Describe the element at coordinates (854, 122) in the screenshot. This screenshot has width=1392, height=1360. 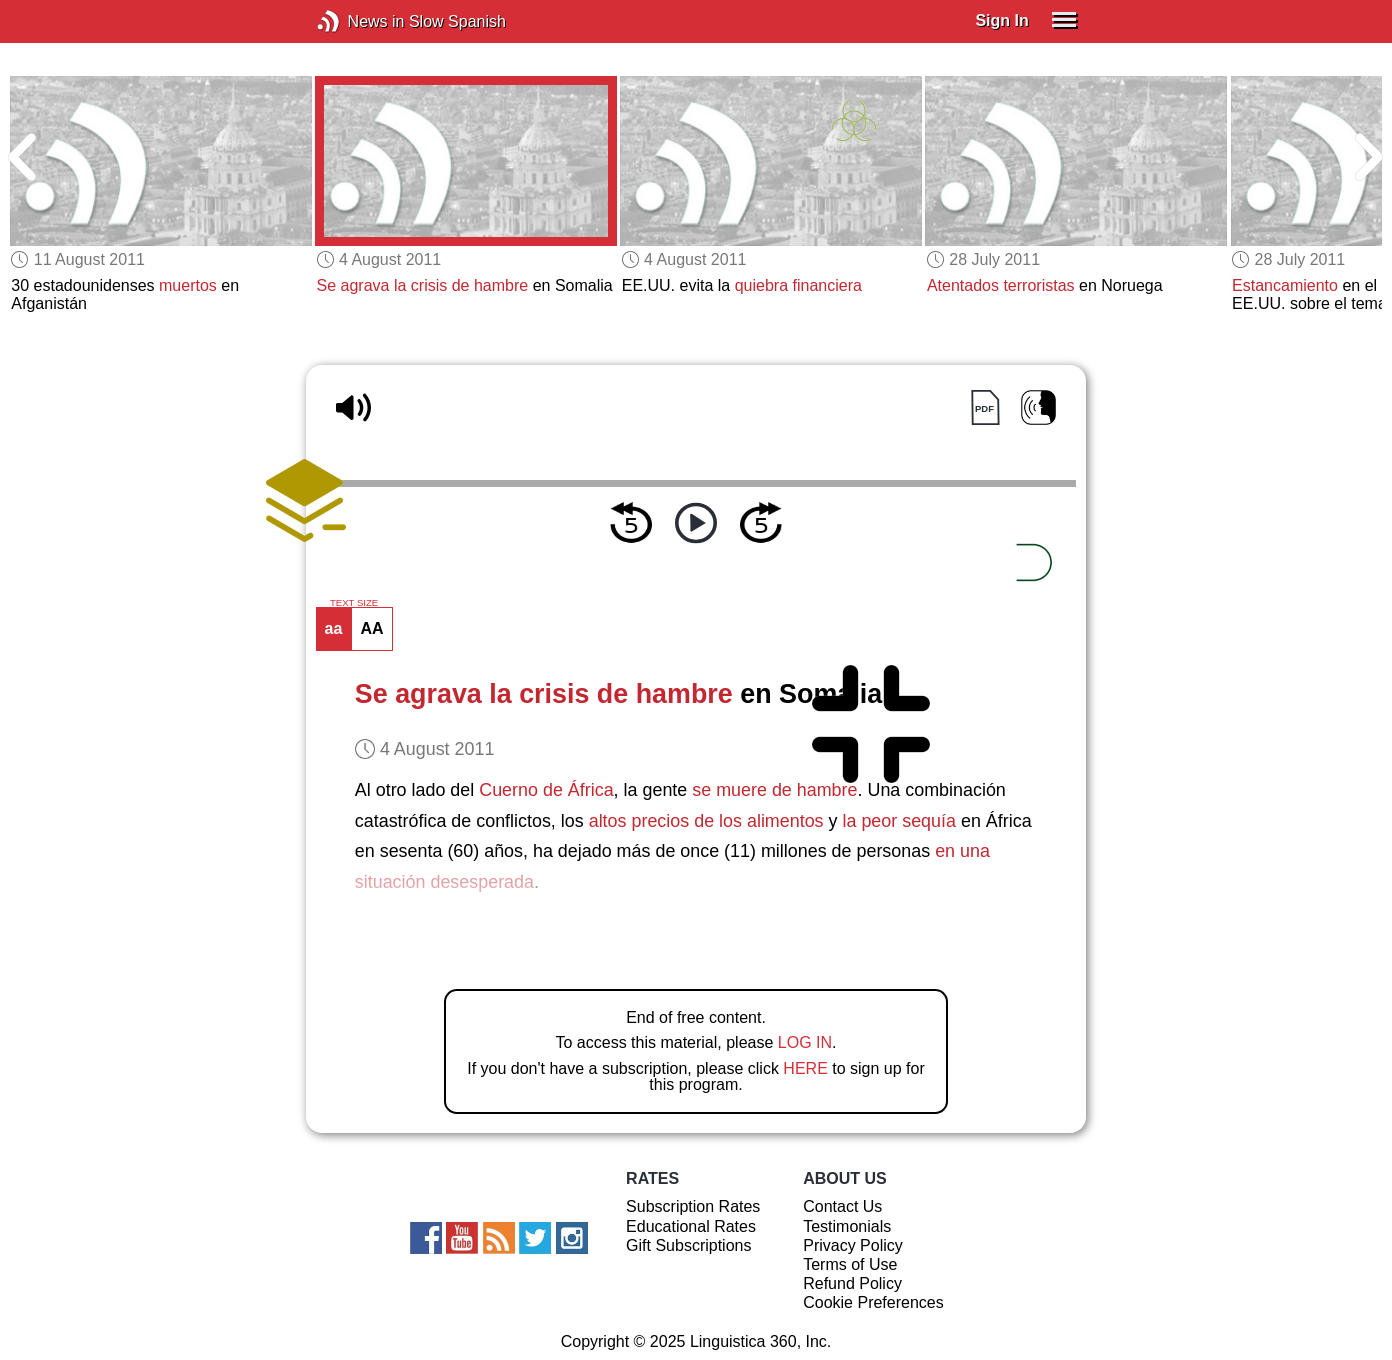
I see `indicates hazardous or dangerous content` at that location.